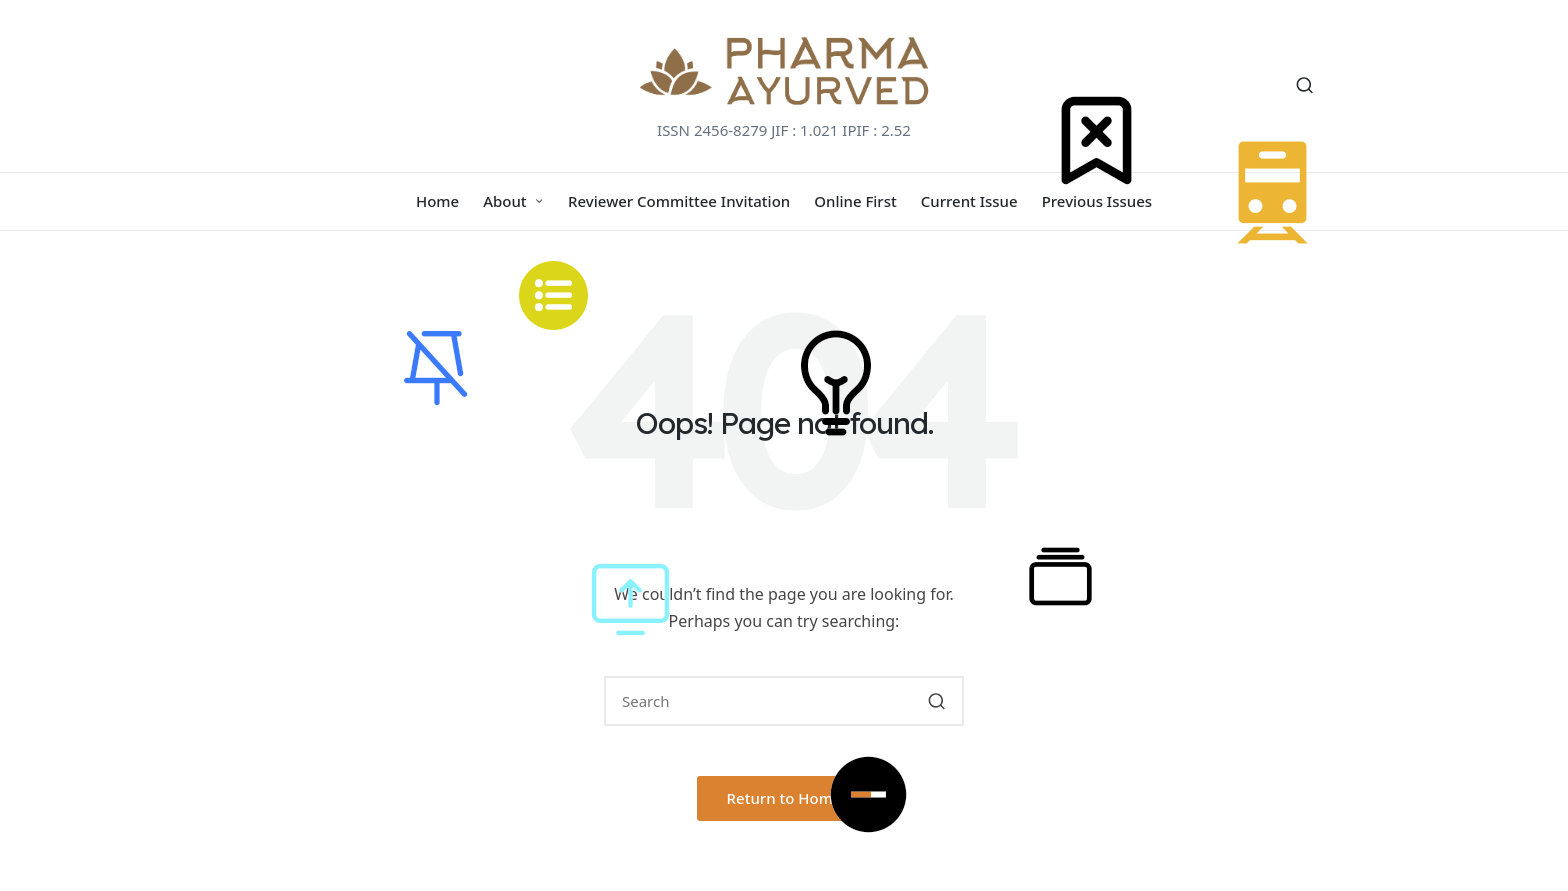 This screenshot has width=1568, height=891. Describe the element at coordinates (1272, 192) in the screenshot. I see `view subway or metro transit options` at that location.